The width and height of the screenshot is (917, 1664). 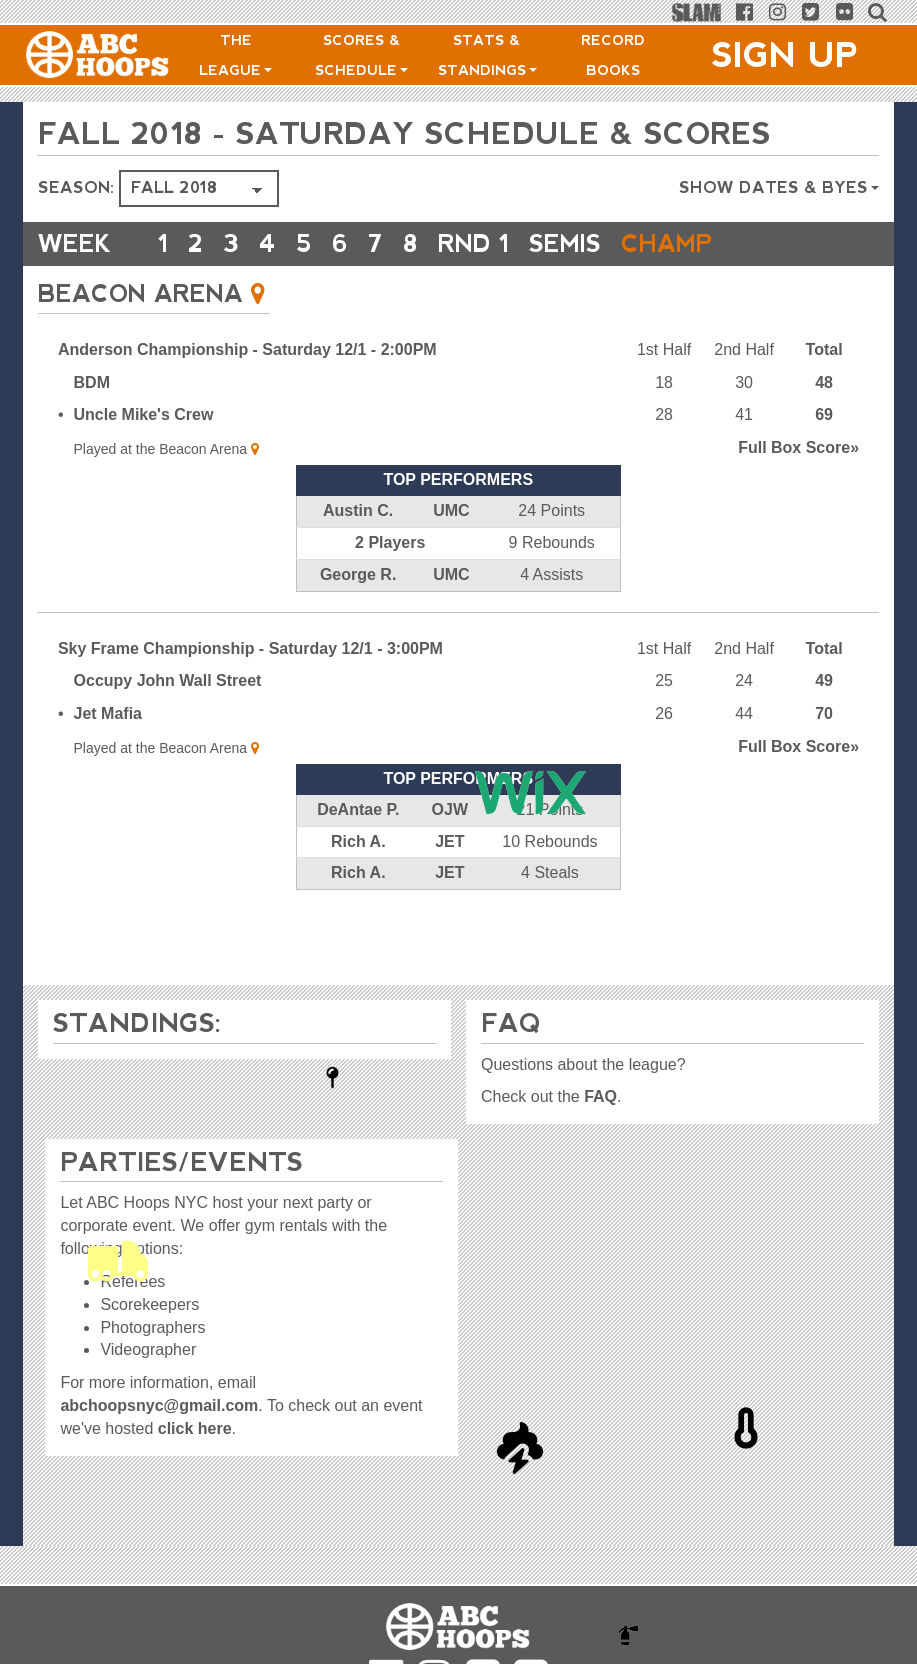 I want to click on indicates high temperature or maximum heat level, so click(x=746, y=1428).